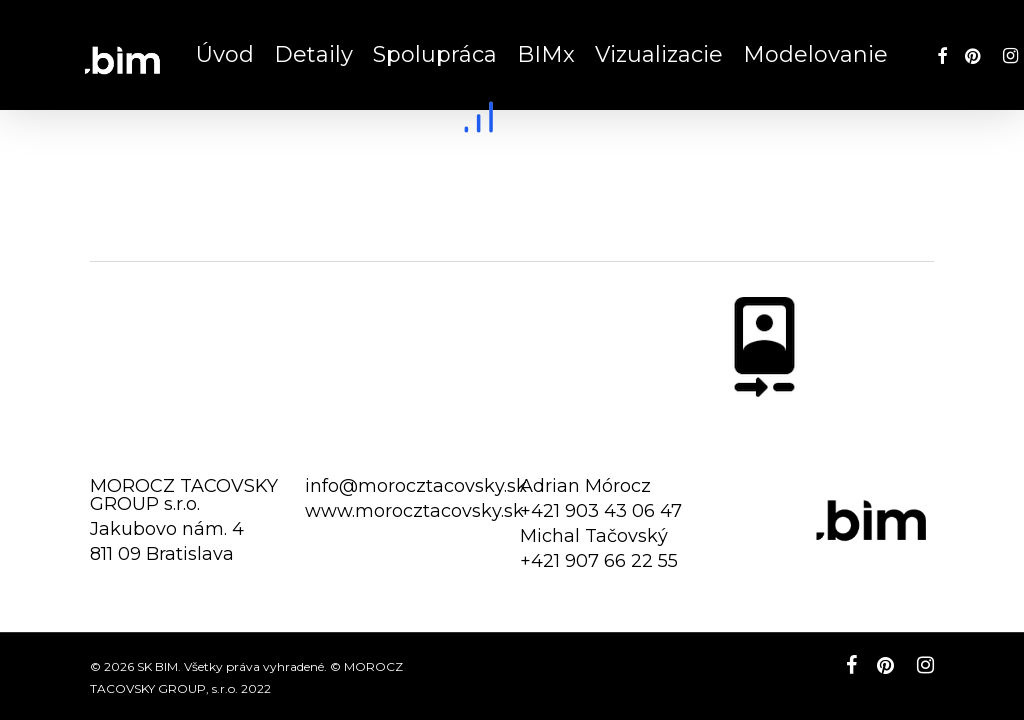 The height and width of the screenshot is (720, 1024). Describe the element at coordinates (493, 108) in the screenshot. I see `indicates medium cellular signal strength` at that location.